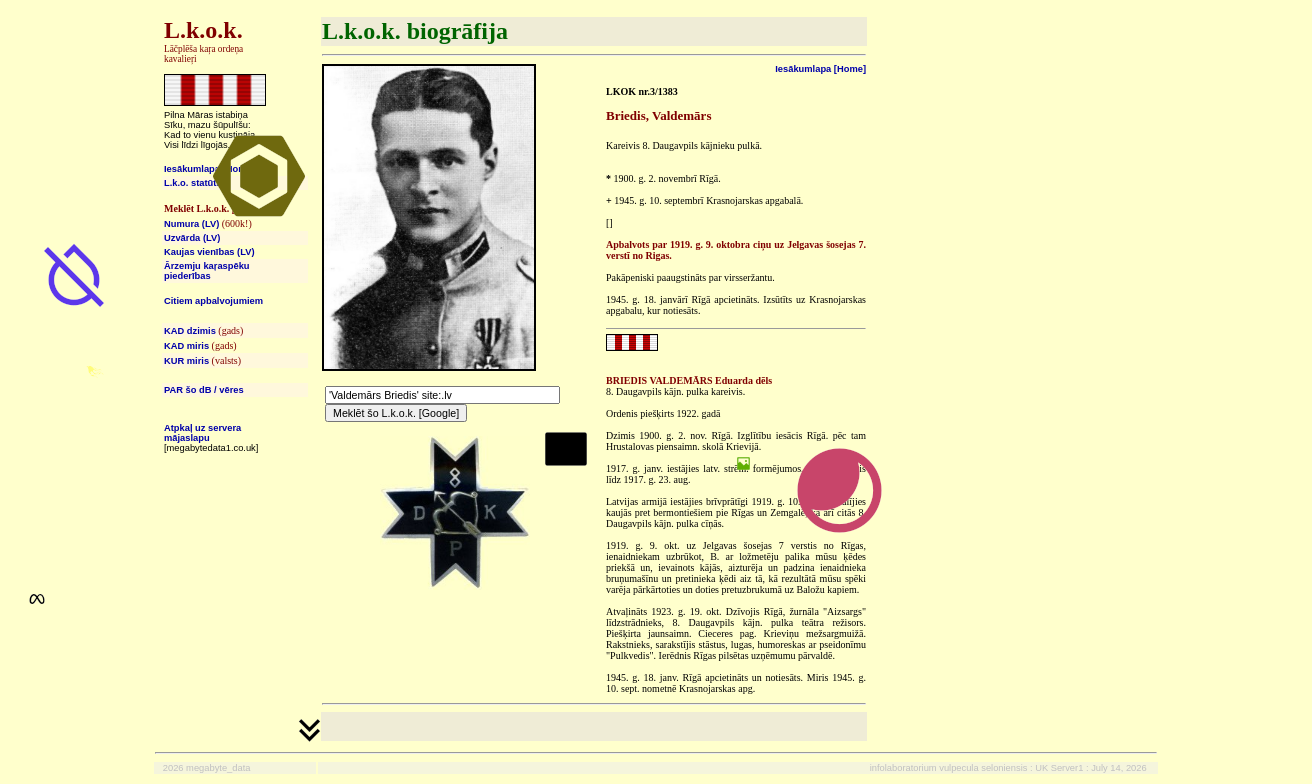 The width and height of the screenshot is (1312, 784). Describe the element at coordinates (566, 449) in the screenshot. I see `select a rectangular shape tool` at that location.